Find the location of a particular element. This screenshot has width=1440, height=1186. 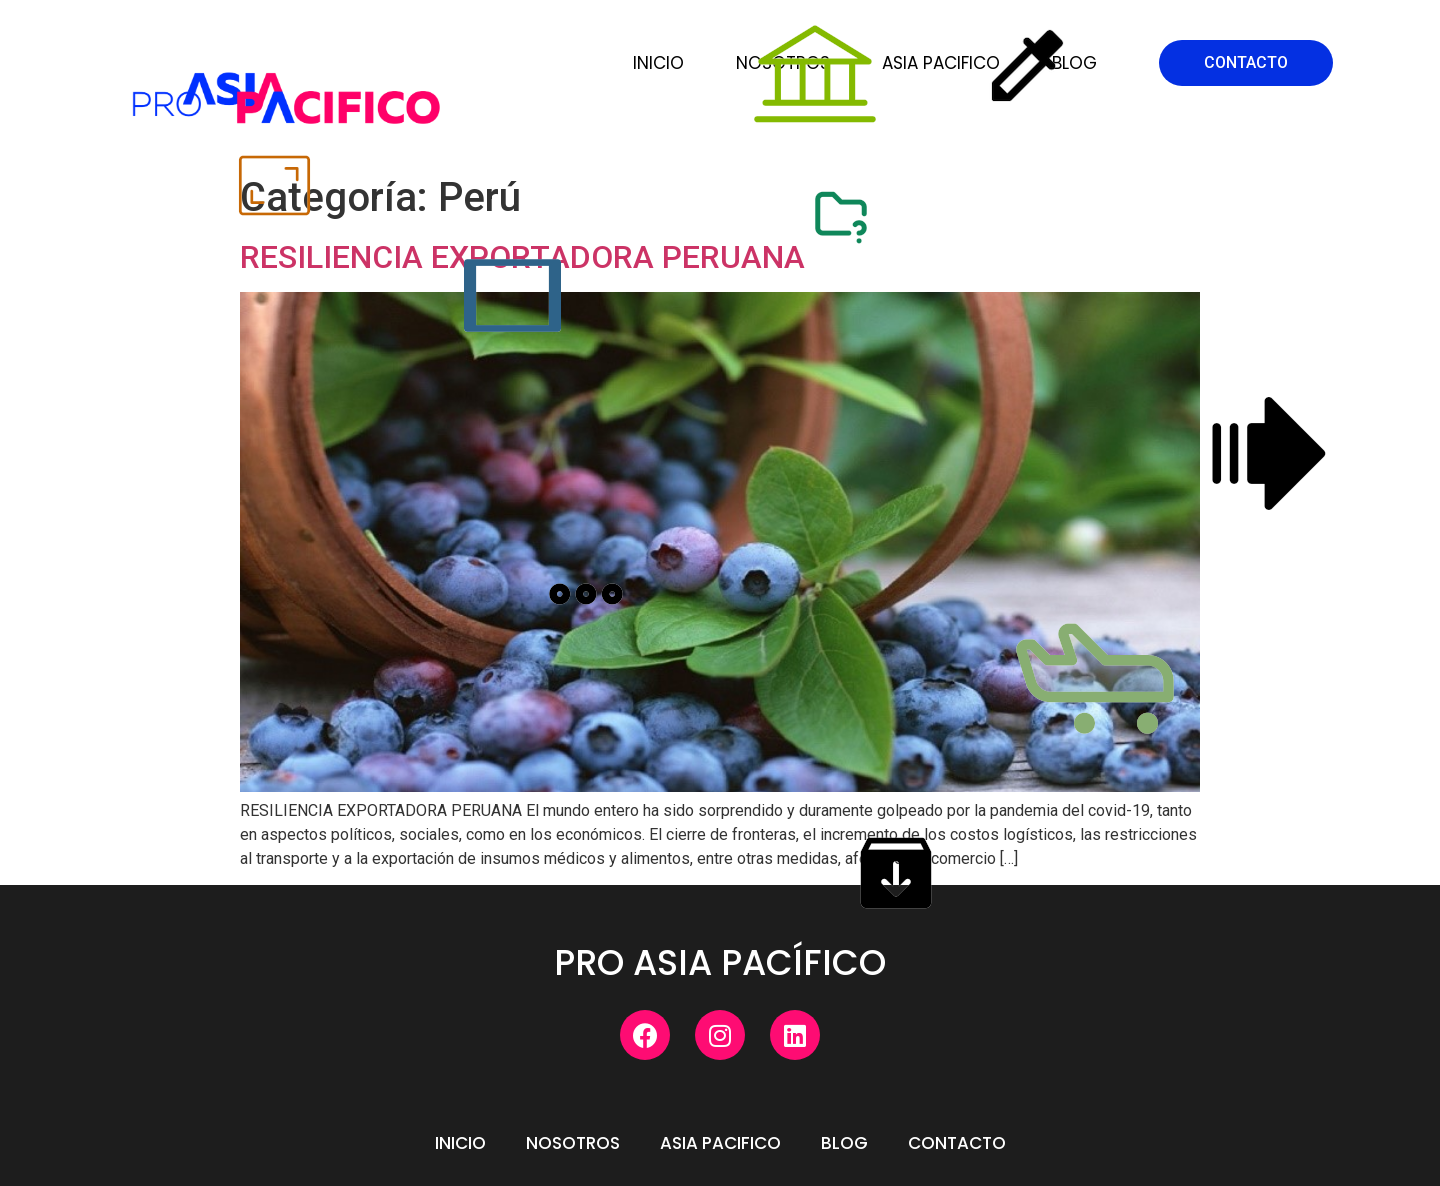

download to storage or archive is located at coordinates (896, 873).